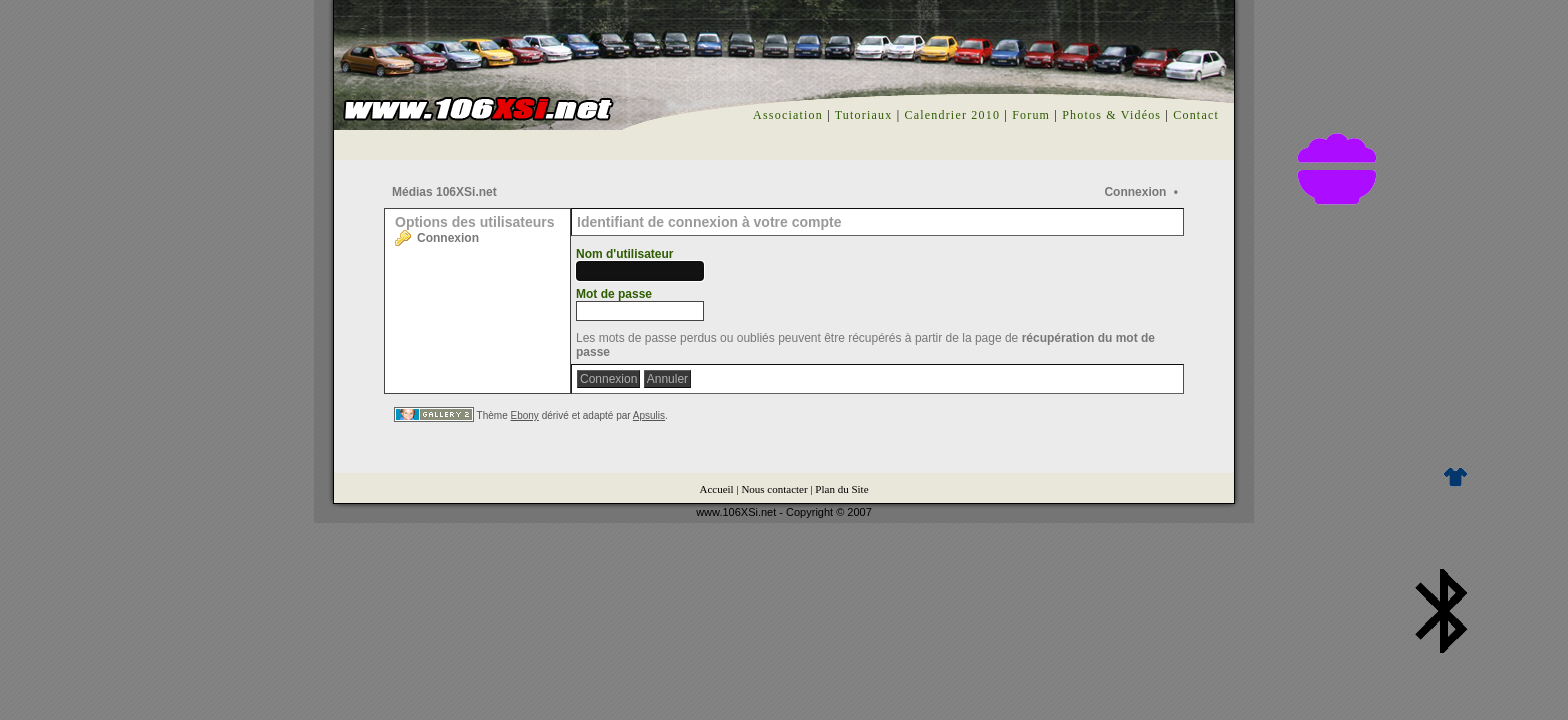 This screenshot has width=1568, height=720. Describe the element at coordinates (1444, 611) in the screenshot. I see `toggle bluetooth connectivity` at that location.